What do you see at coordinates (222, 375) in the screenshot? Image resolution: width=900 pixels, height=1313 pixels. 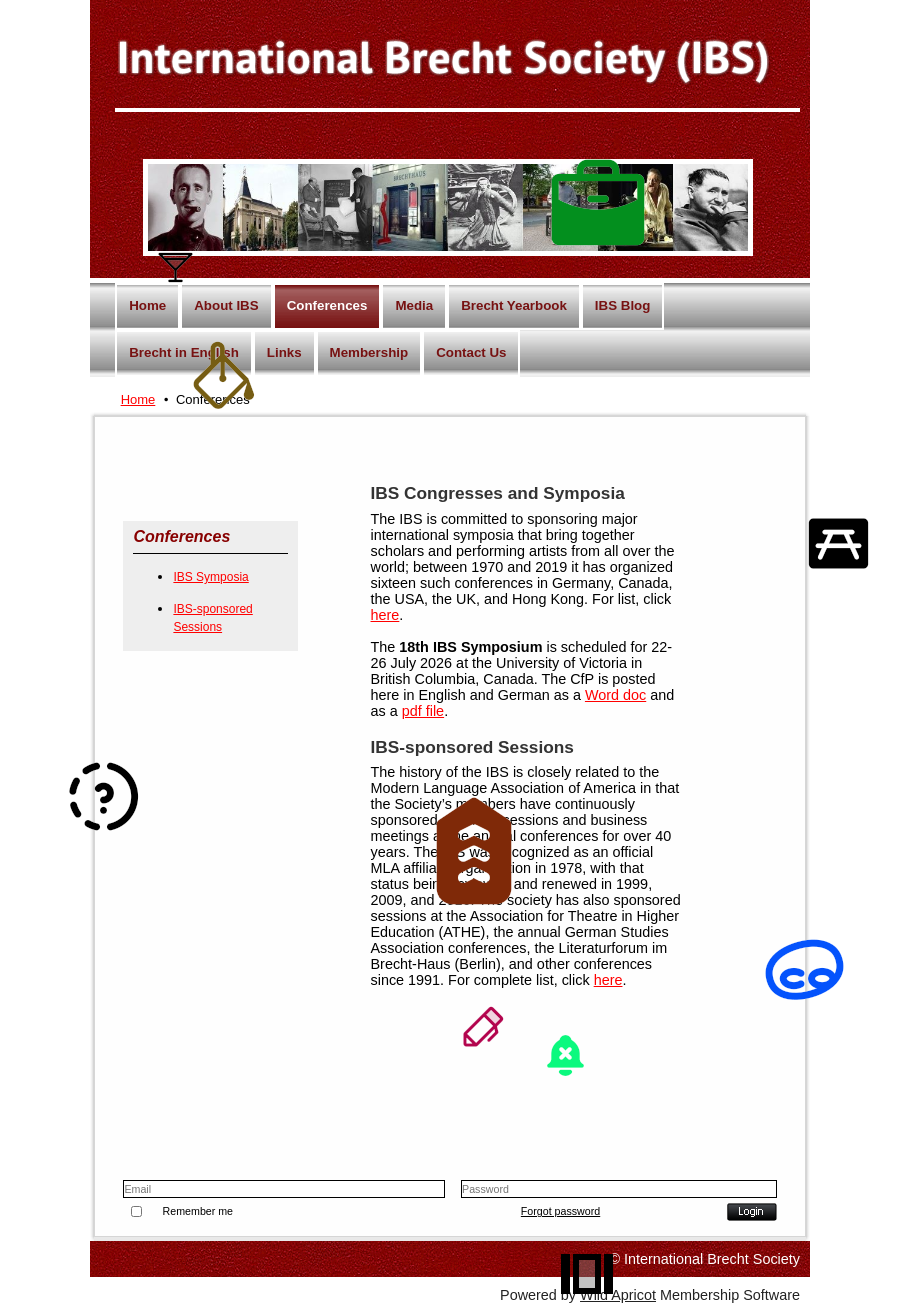 I see `change theme or color settings` at bounding box center [222, 375].